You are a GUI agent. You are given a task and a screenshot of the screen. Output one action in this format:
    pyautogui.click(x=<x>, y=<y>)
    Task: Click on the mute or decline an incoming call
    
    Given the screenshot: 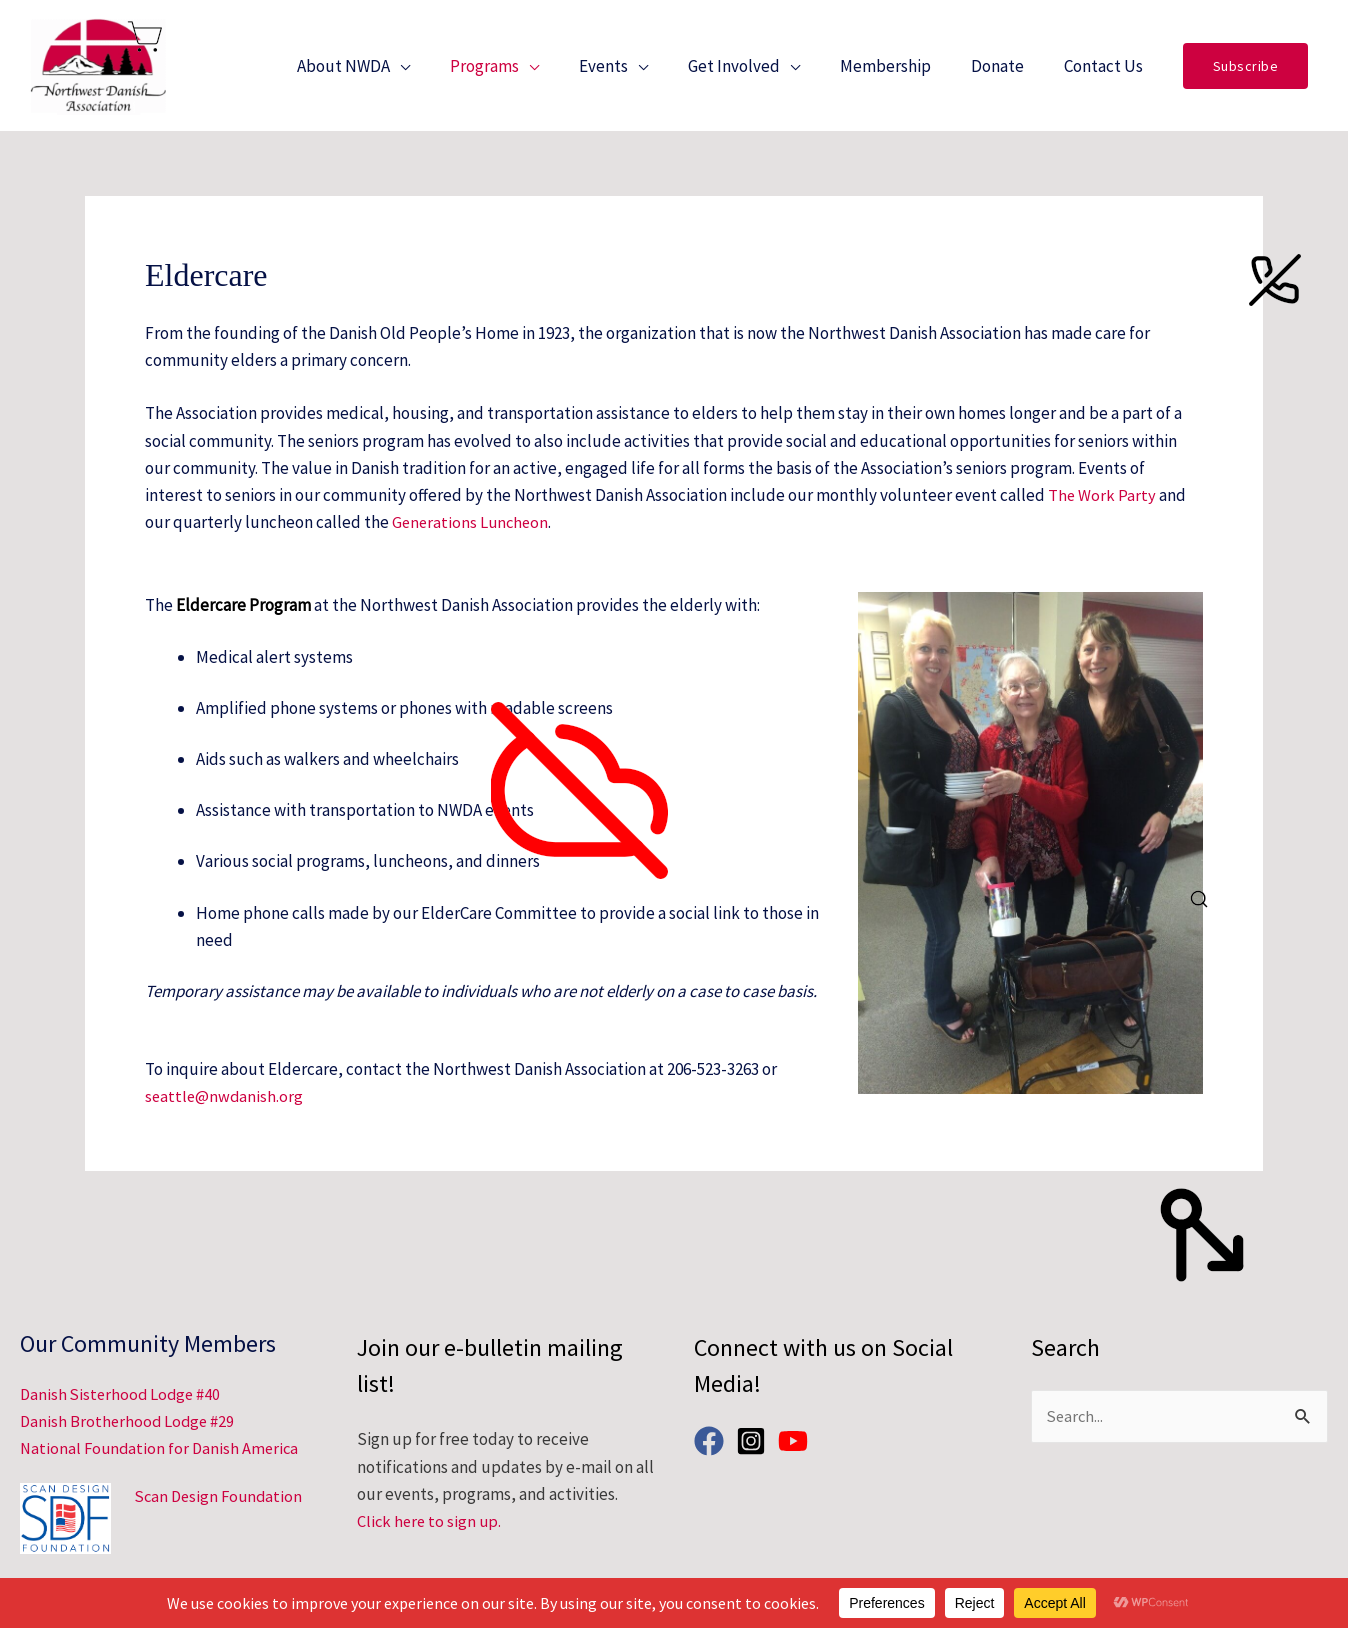 What is the action you would take?
    pyautogui.click(x=1275, y=280)
    